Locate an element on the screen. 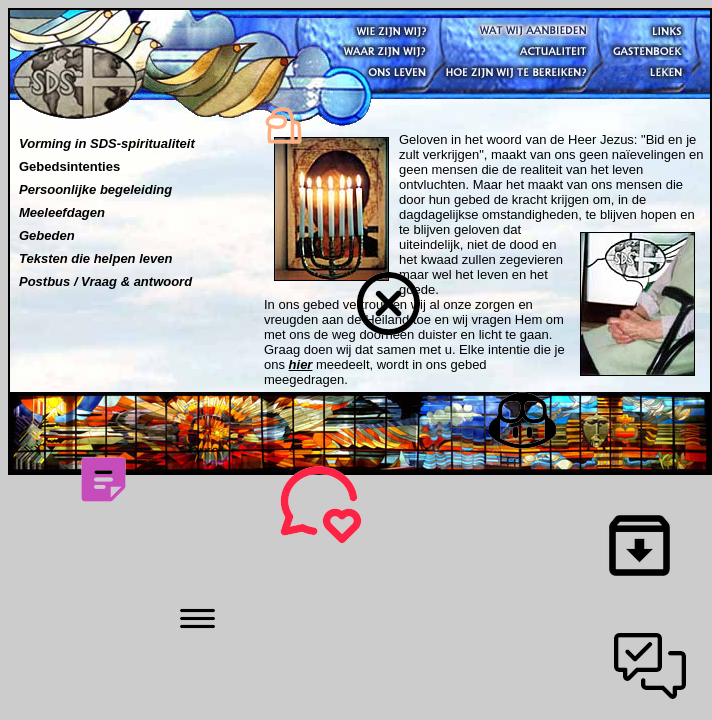 Image resolution: width=712 pixels, height=720 pixels. create a new note is located at coordinates (103, 479).